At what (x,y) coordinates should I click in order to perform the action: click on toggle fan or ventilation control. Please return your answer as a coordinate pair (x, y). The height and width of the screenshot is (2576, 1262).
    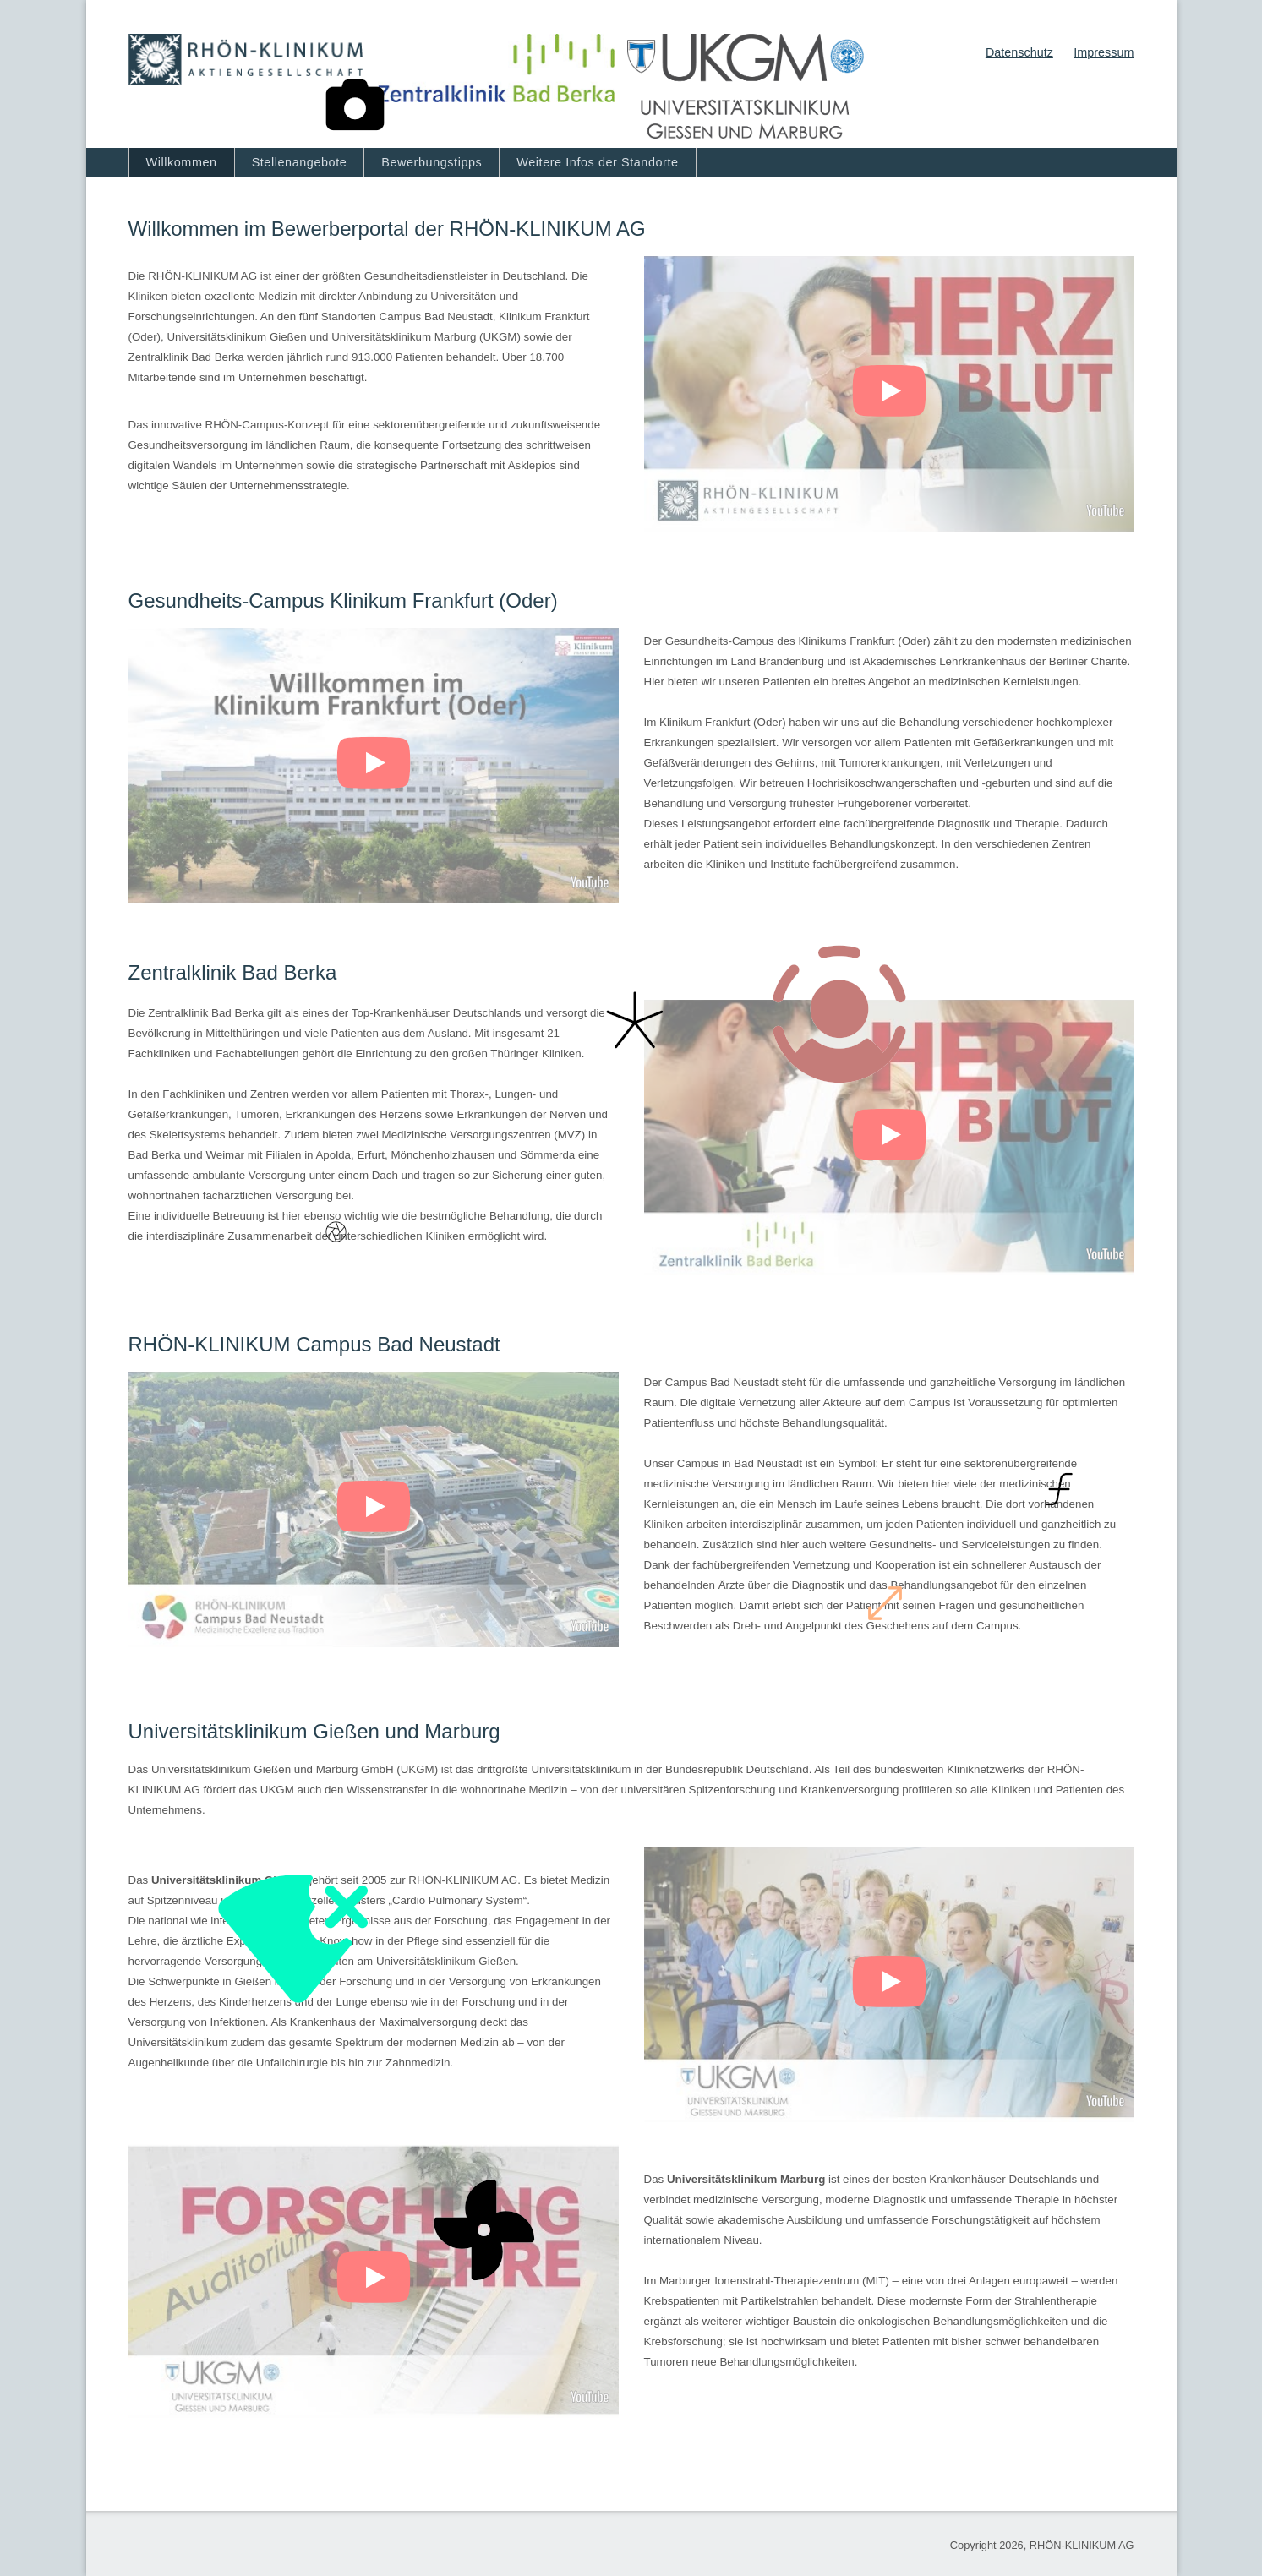
    Looking at the image, I should click on (483, 2229).